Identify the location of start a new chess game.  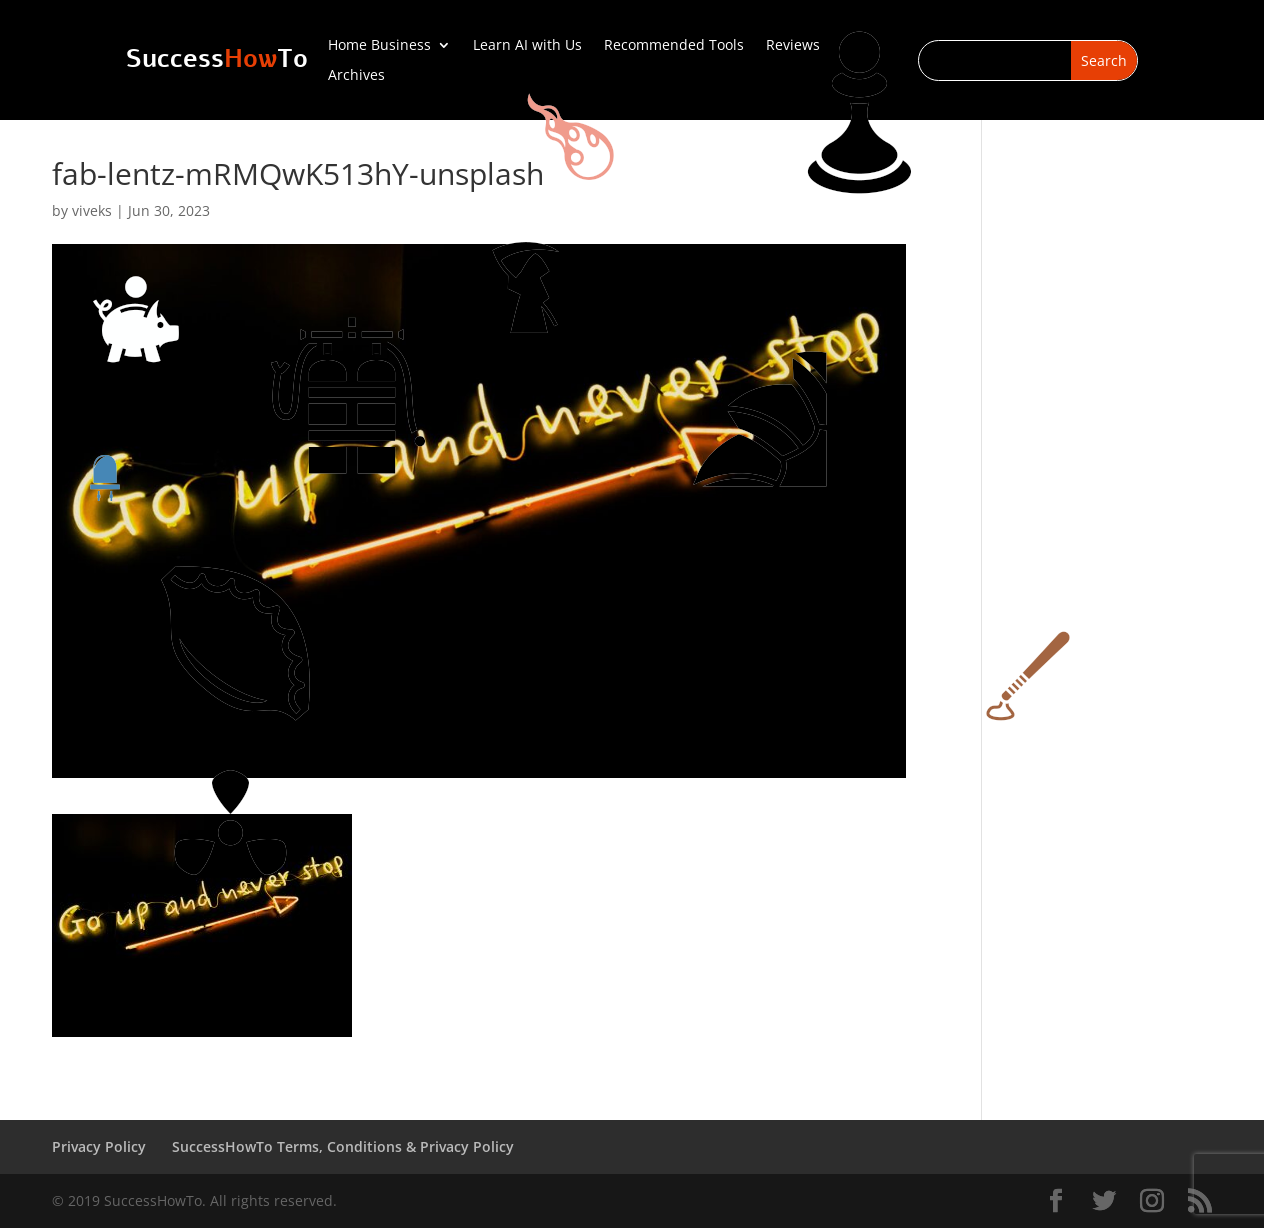
(859, 112).